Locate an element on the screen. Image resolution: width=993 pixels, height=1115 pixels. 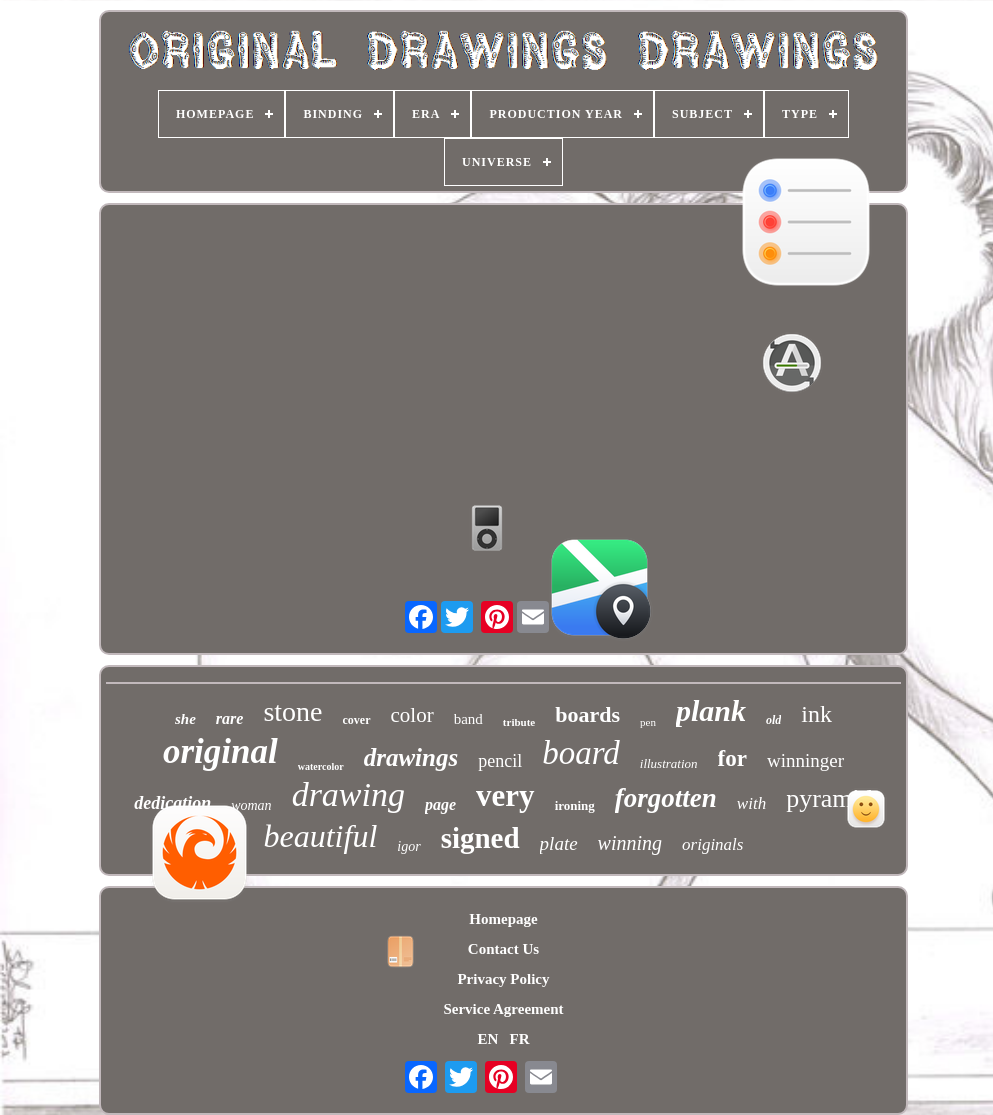
open the software update manager is located at coordinates (792, 363).